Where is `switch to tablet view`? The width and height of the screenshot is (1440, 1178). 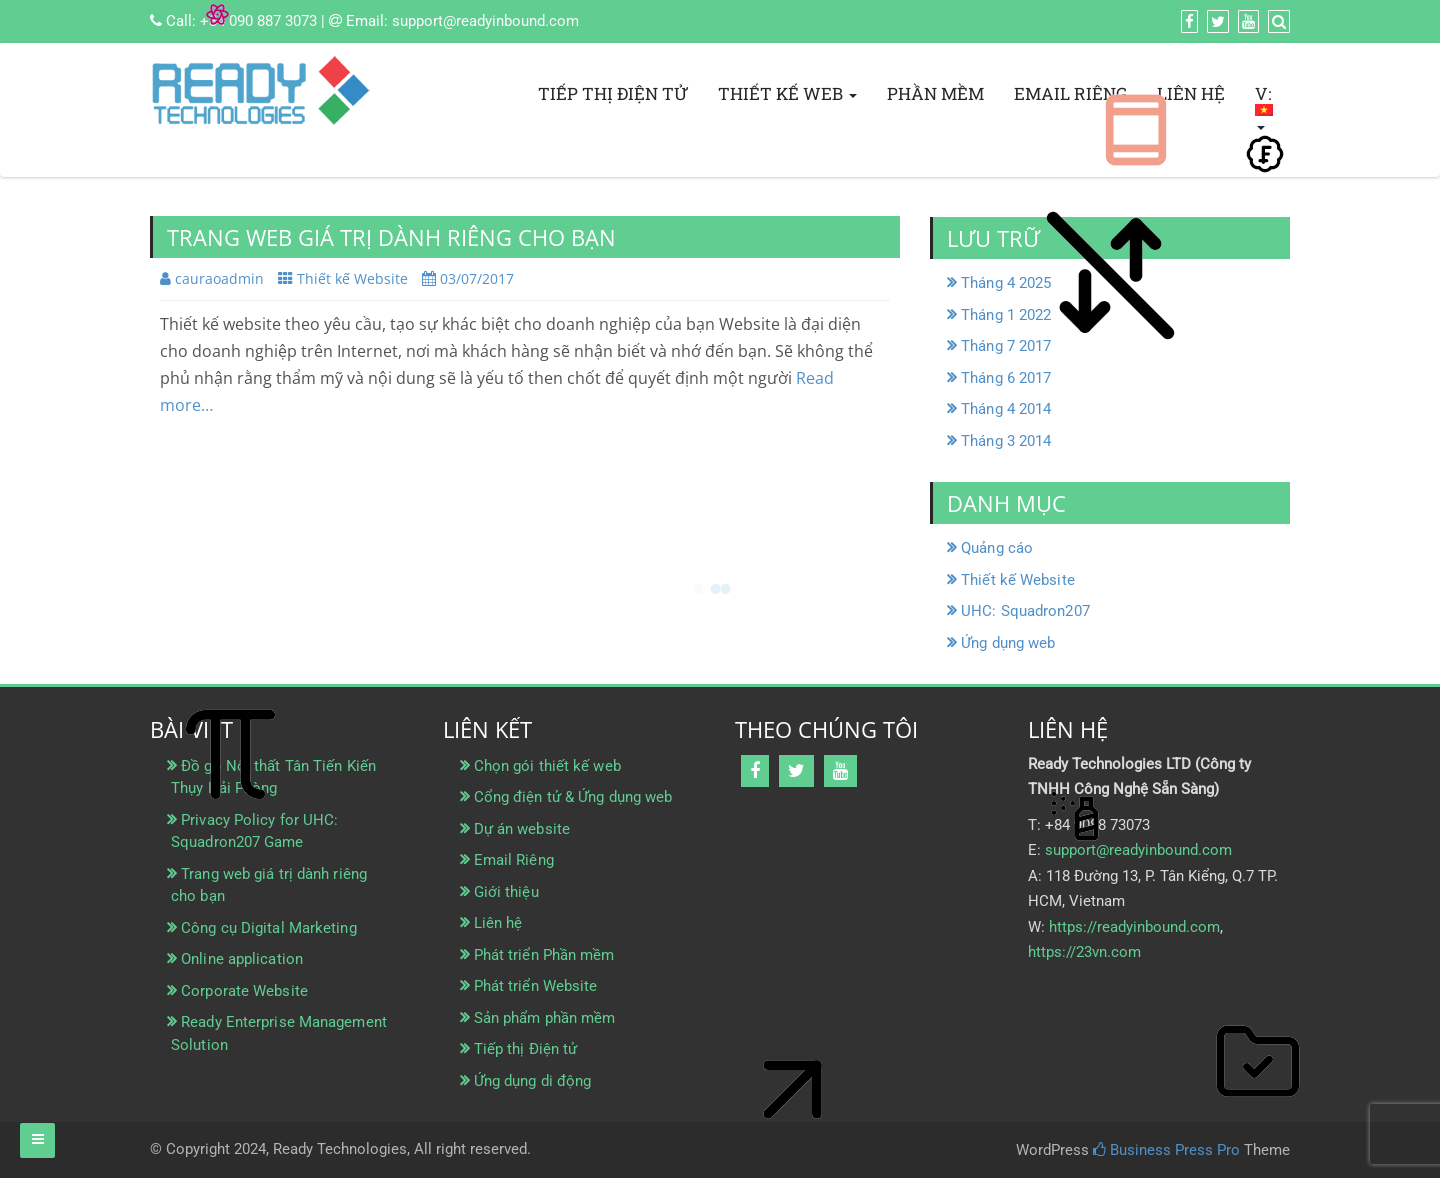 switch to tablet view is located at coordinates (1136, 130).